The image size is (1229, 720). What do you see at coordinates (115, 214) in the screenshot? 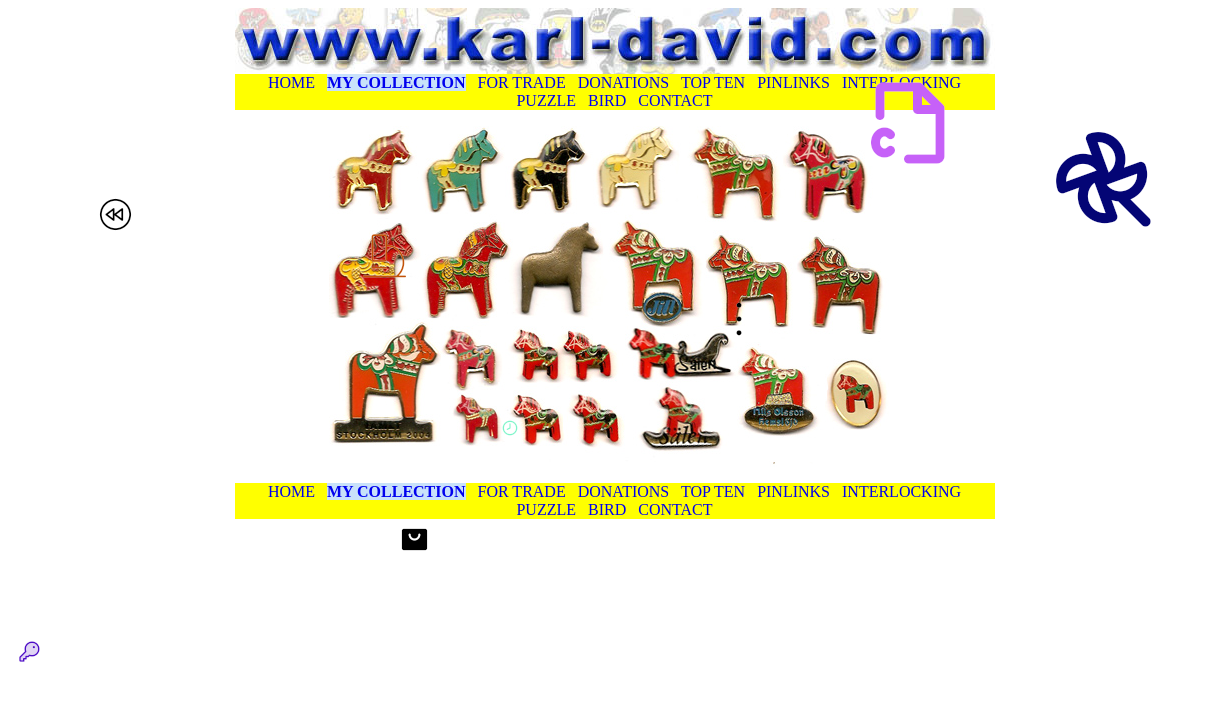
I see `rewind or skip backward in media playback` at bounding box center [115, 214].